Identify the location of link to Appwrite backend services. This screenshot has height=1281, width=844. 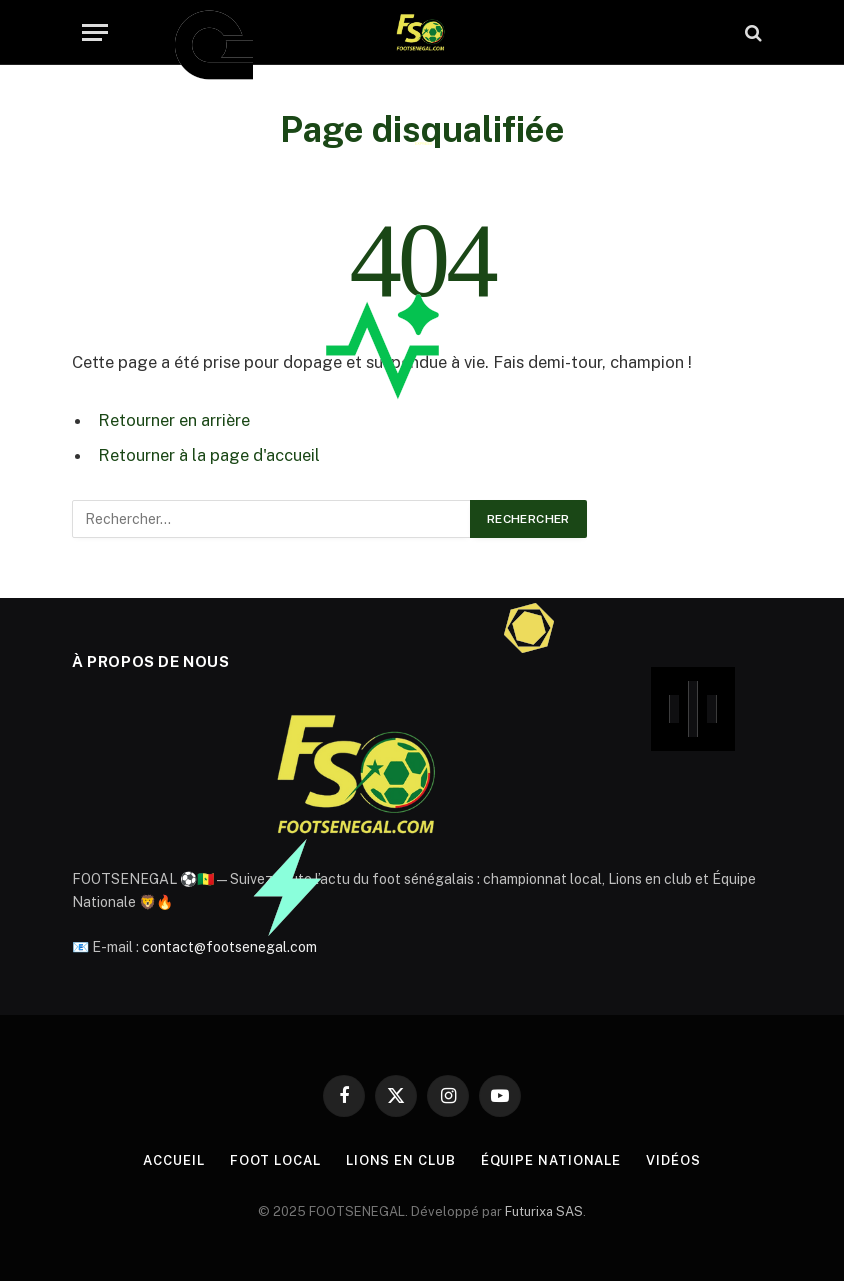
(214, 45).